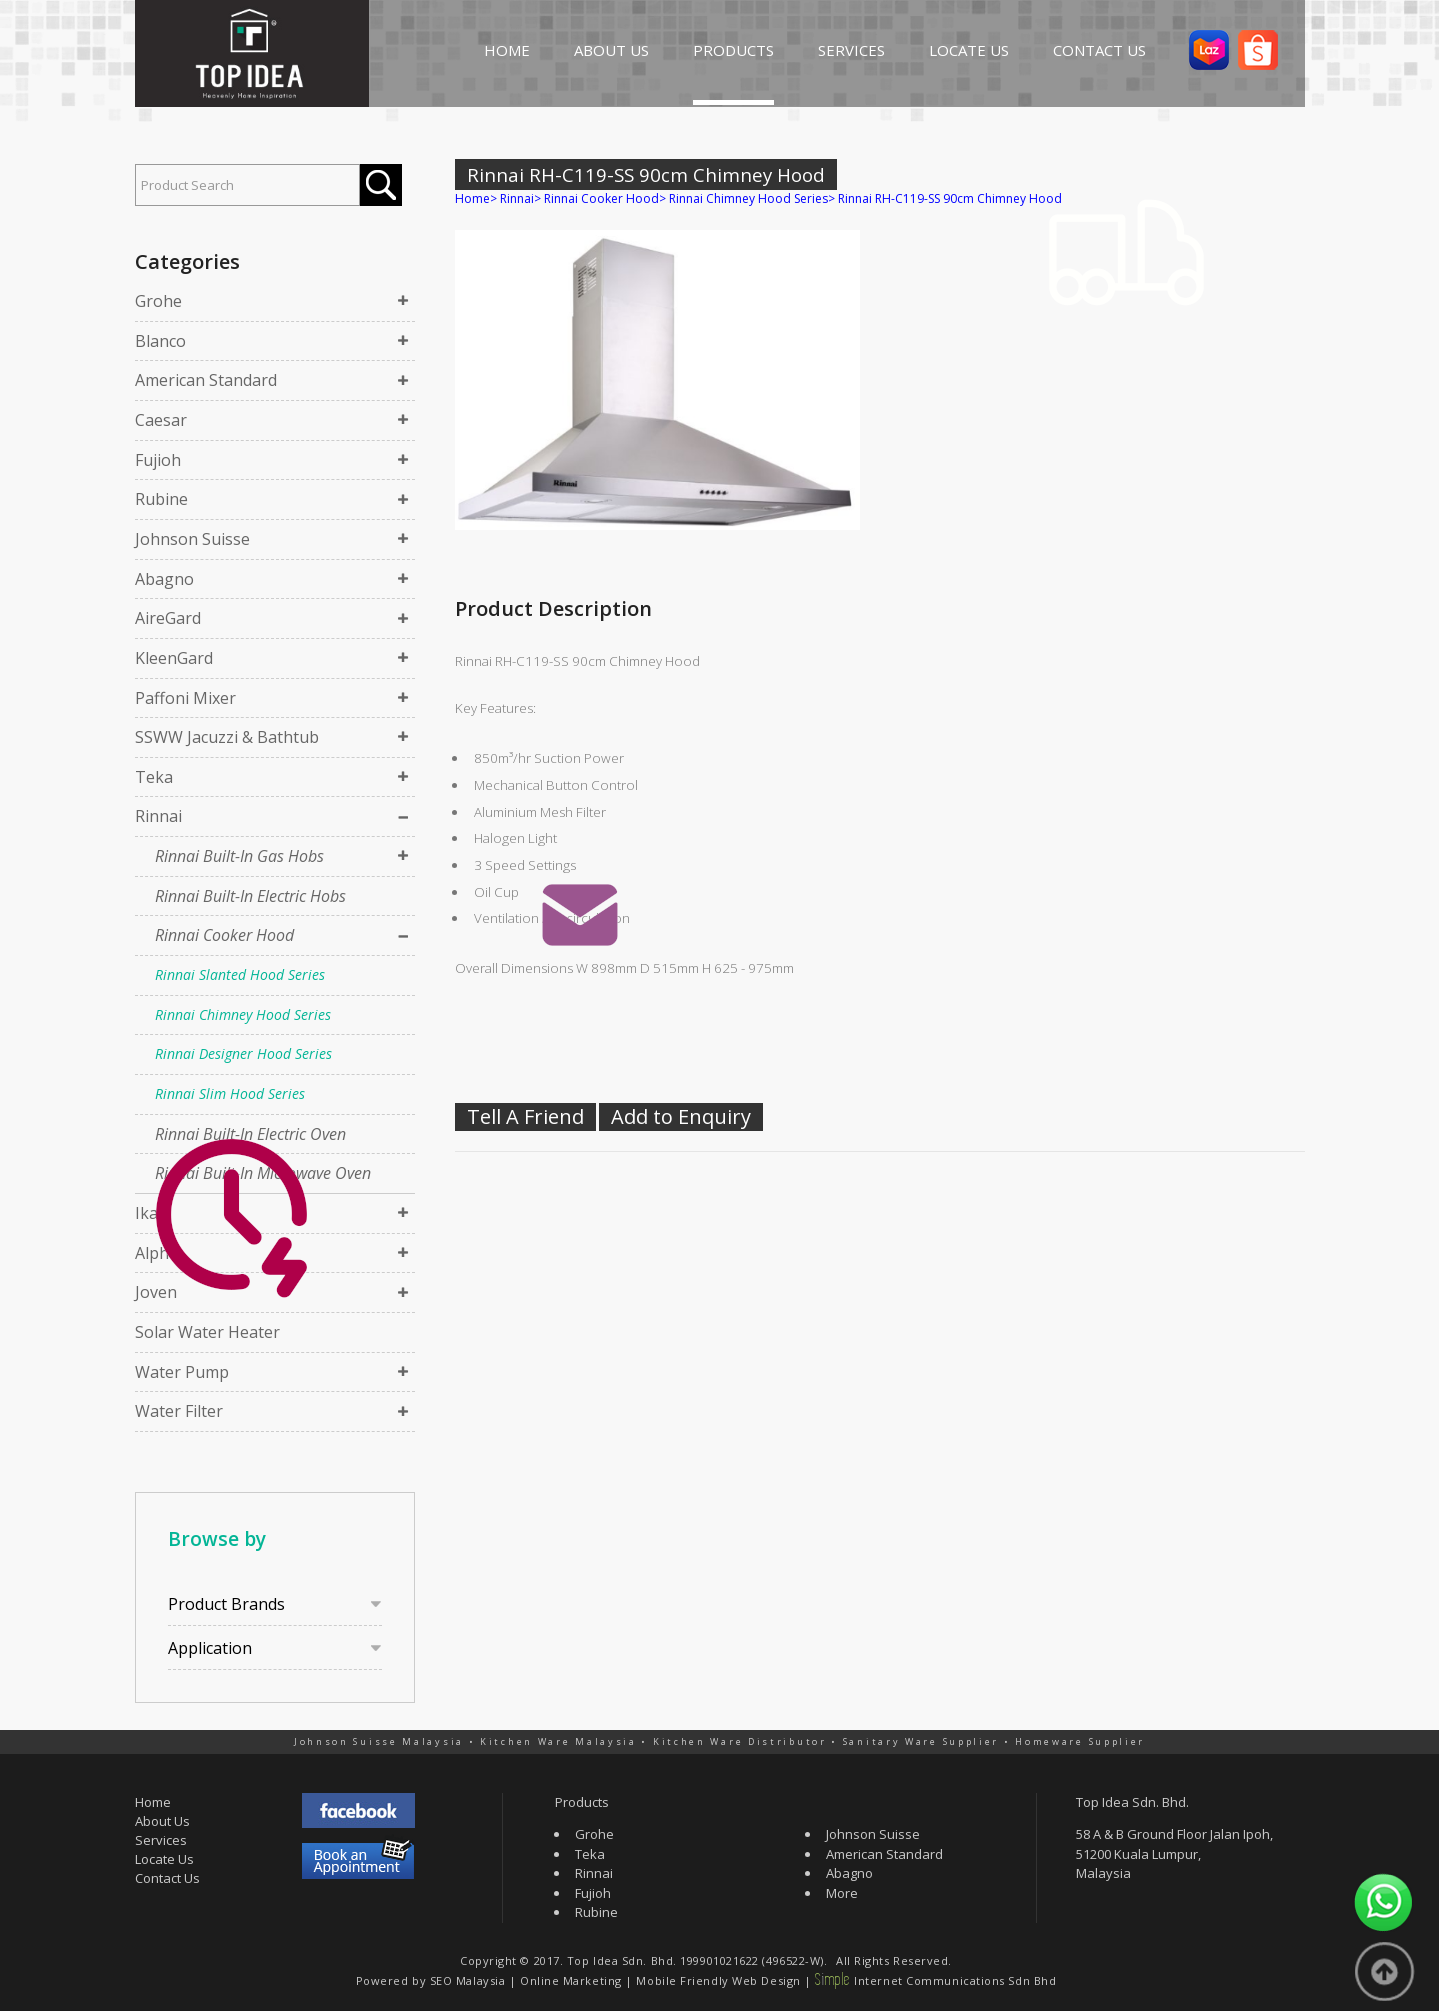 This screenshot has height=2011, width=1439. Describe the element at coordinates (231, 1214) in the screenshot. I see `quick timer or speed scheduling` at that location.